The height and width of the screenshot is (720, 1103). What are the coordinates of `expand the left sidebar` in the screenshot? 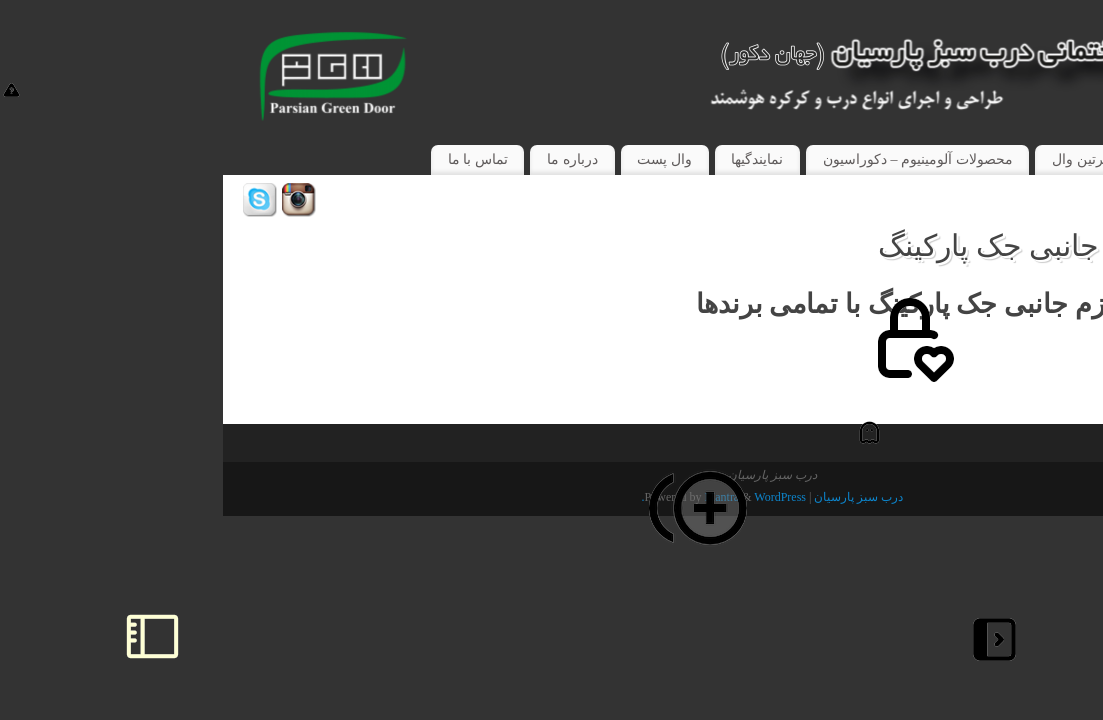 It's located at (994, 639).